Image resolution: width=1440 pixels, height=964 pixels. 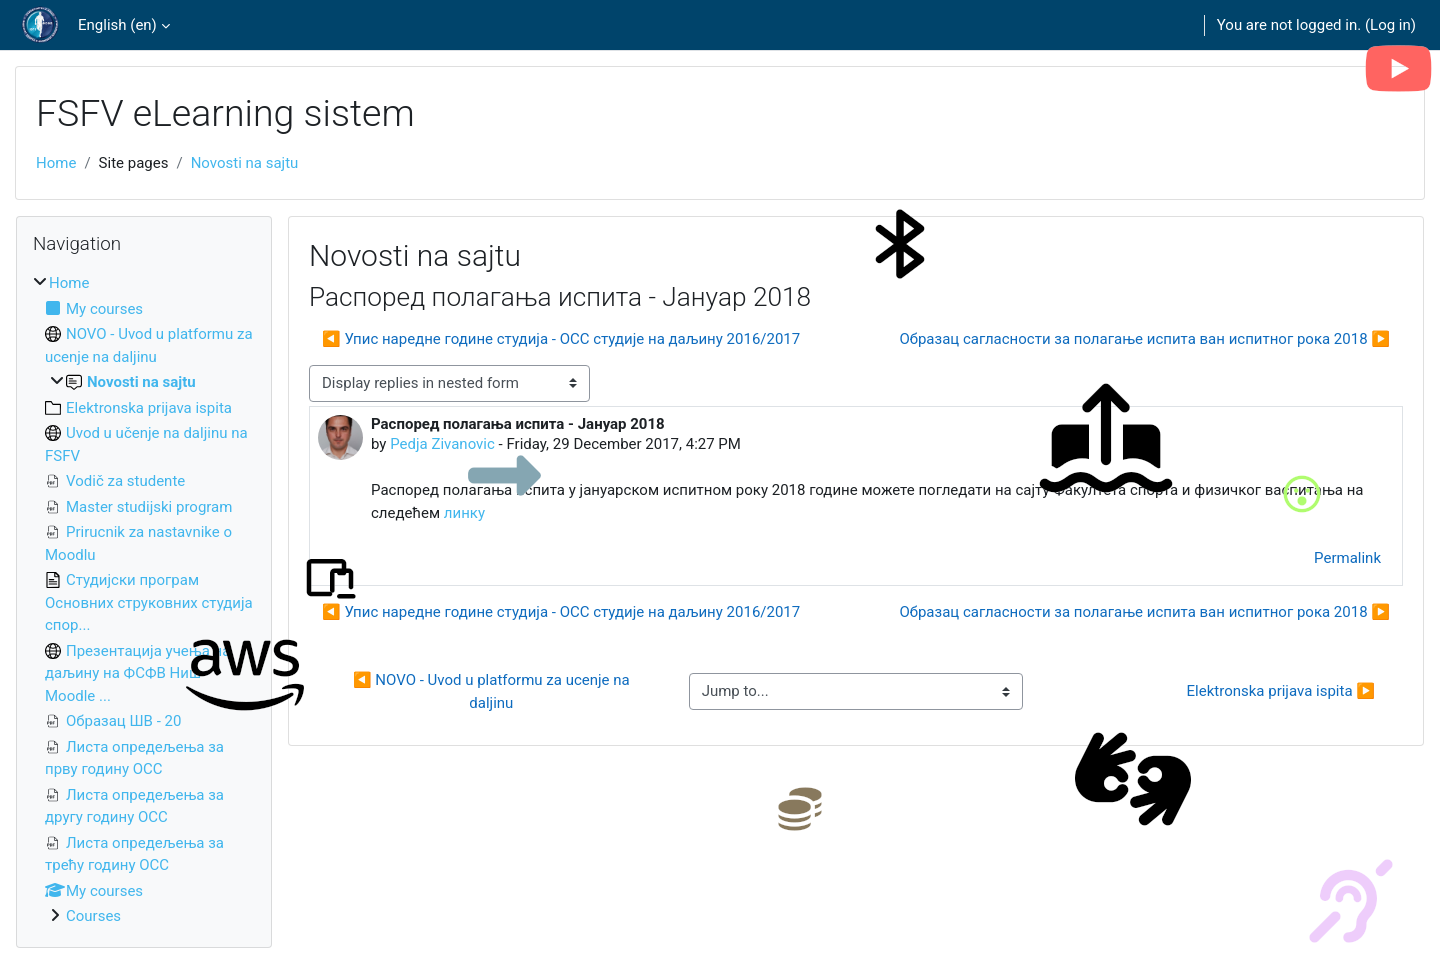 What do you see at coordinates (330, 580) in the screenshot?
I see `remove a device from your account` at bounding box center [330, 580].